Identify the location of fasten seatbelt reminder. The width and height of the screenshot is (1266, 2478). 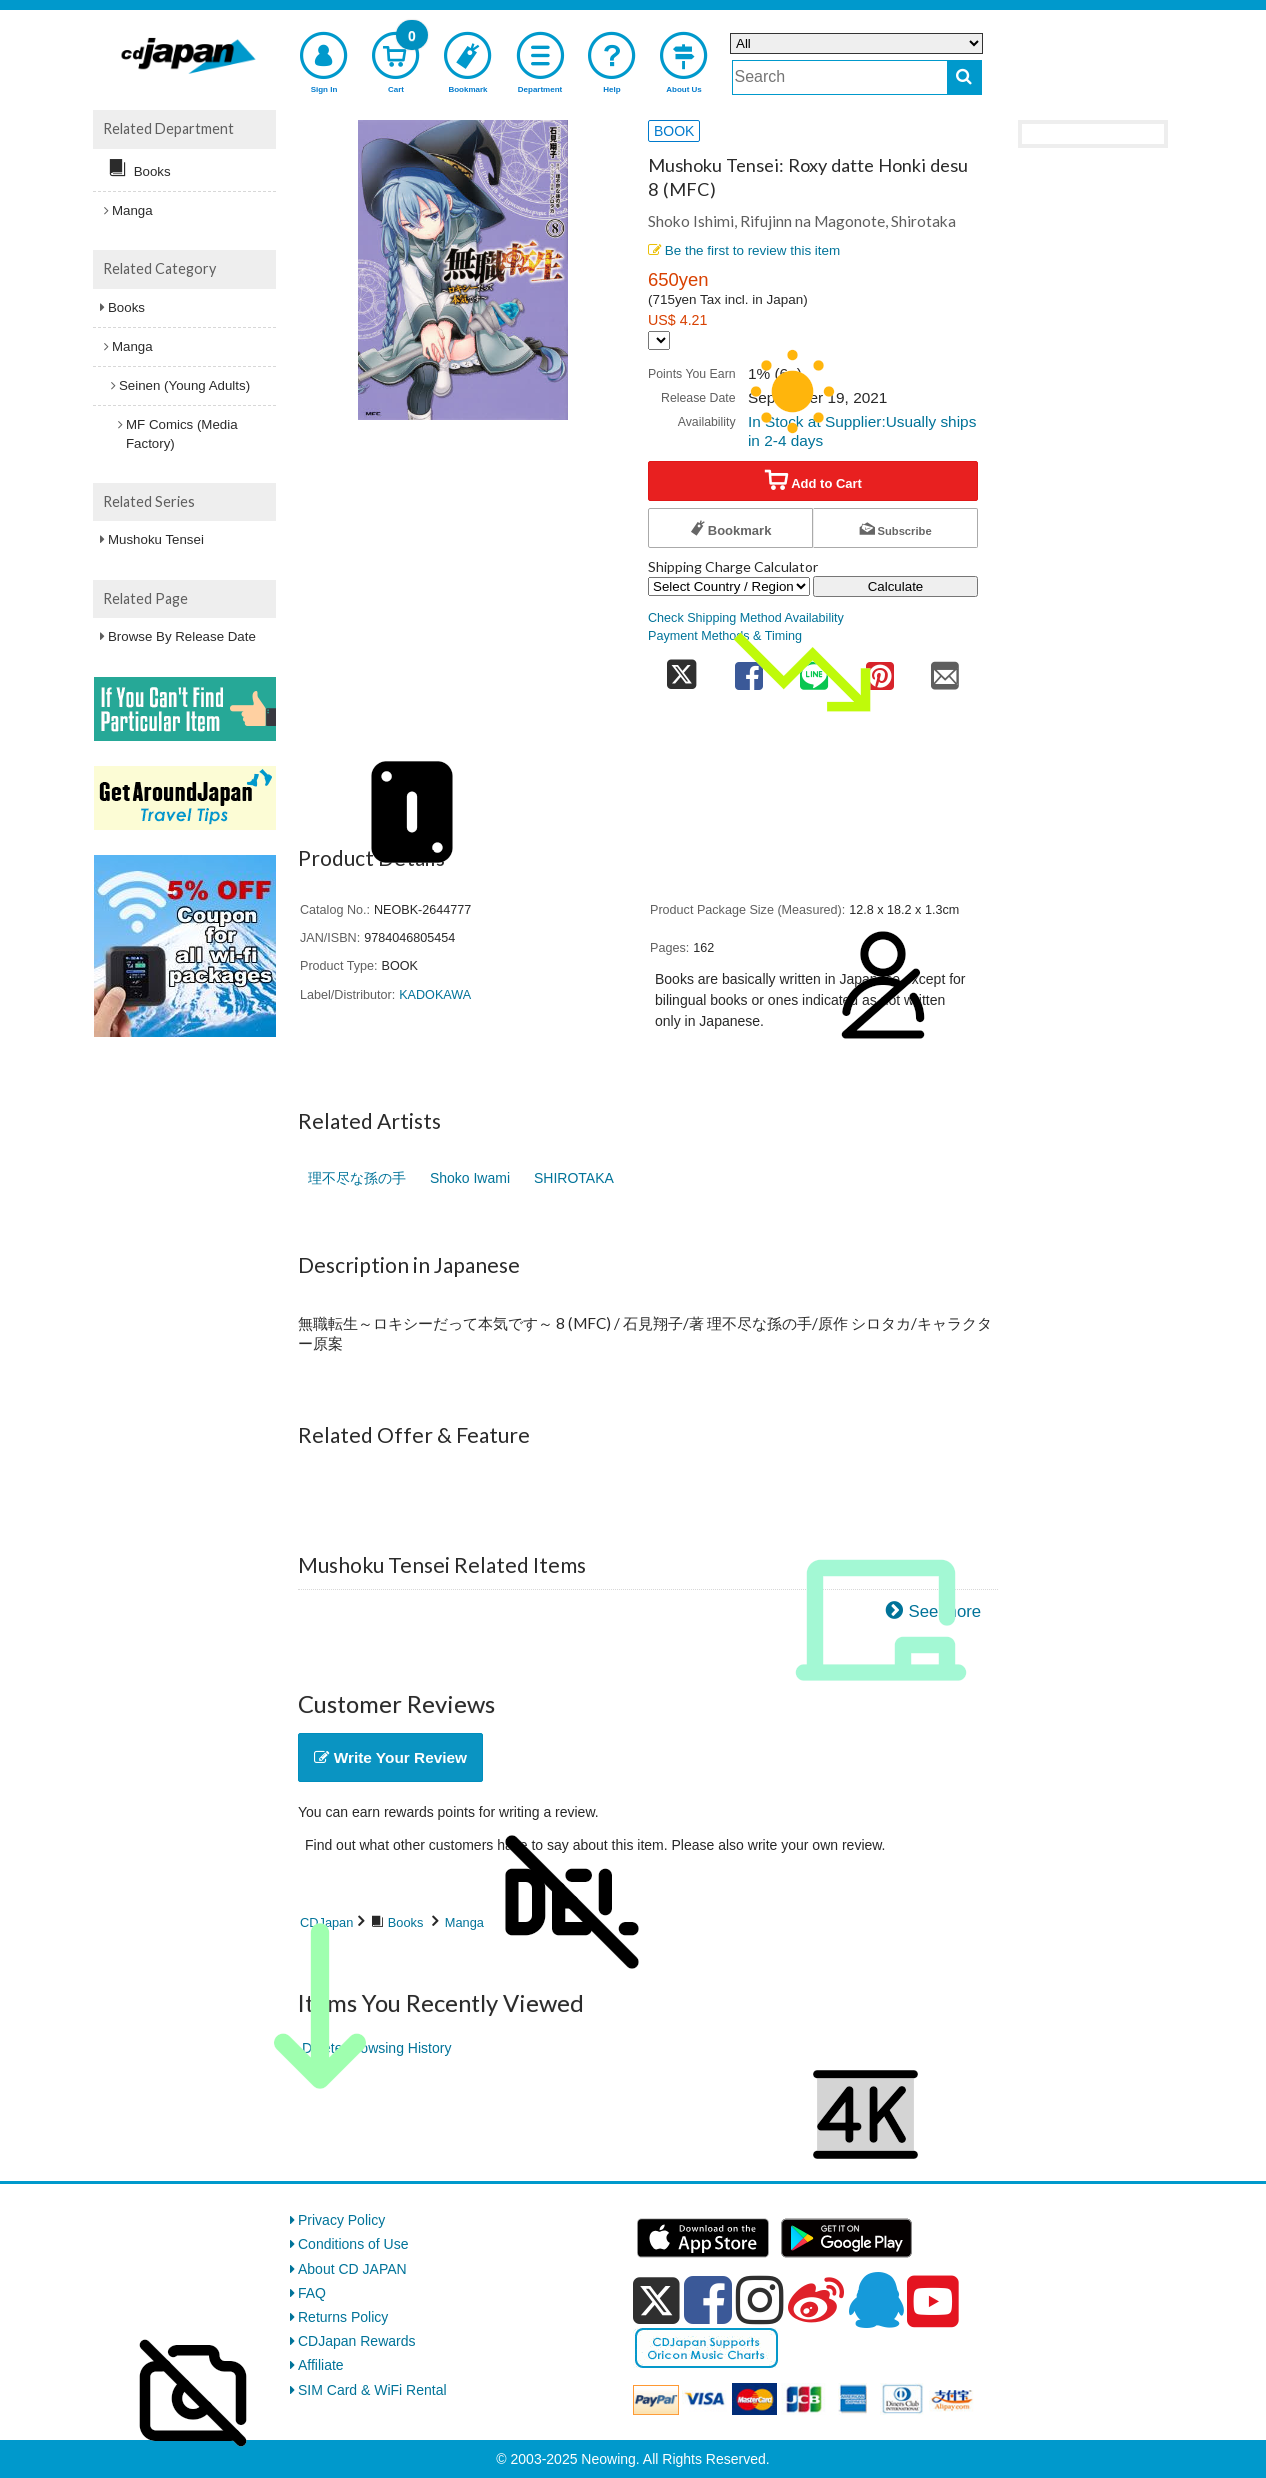
(883, 985).